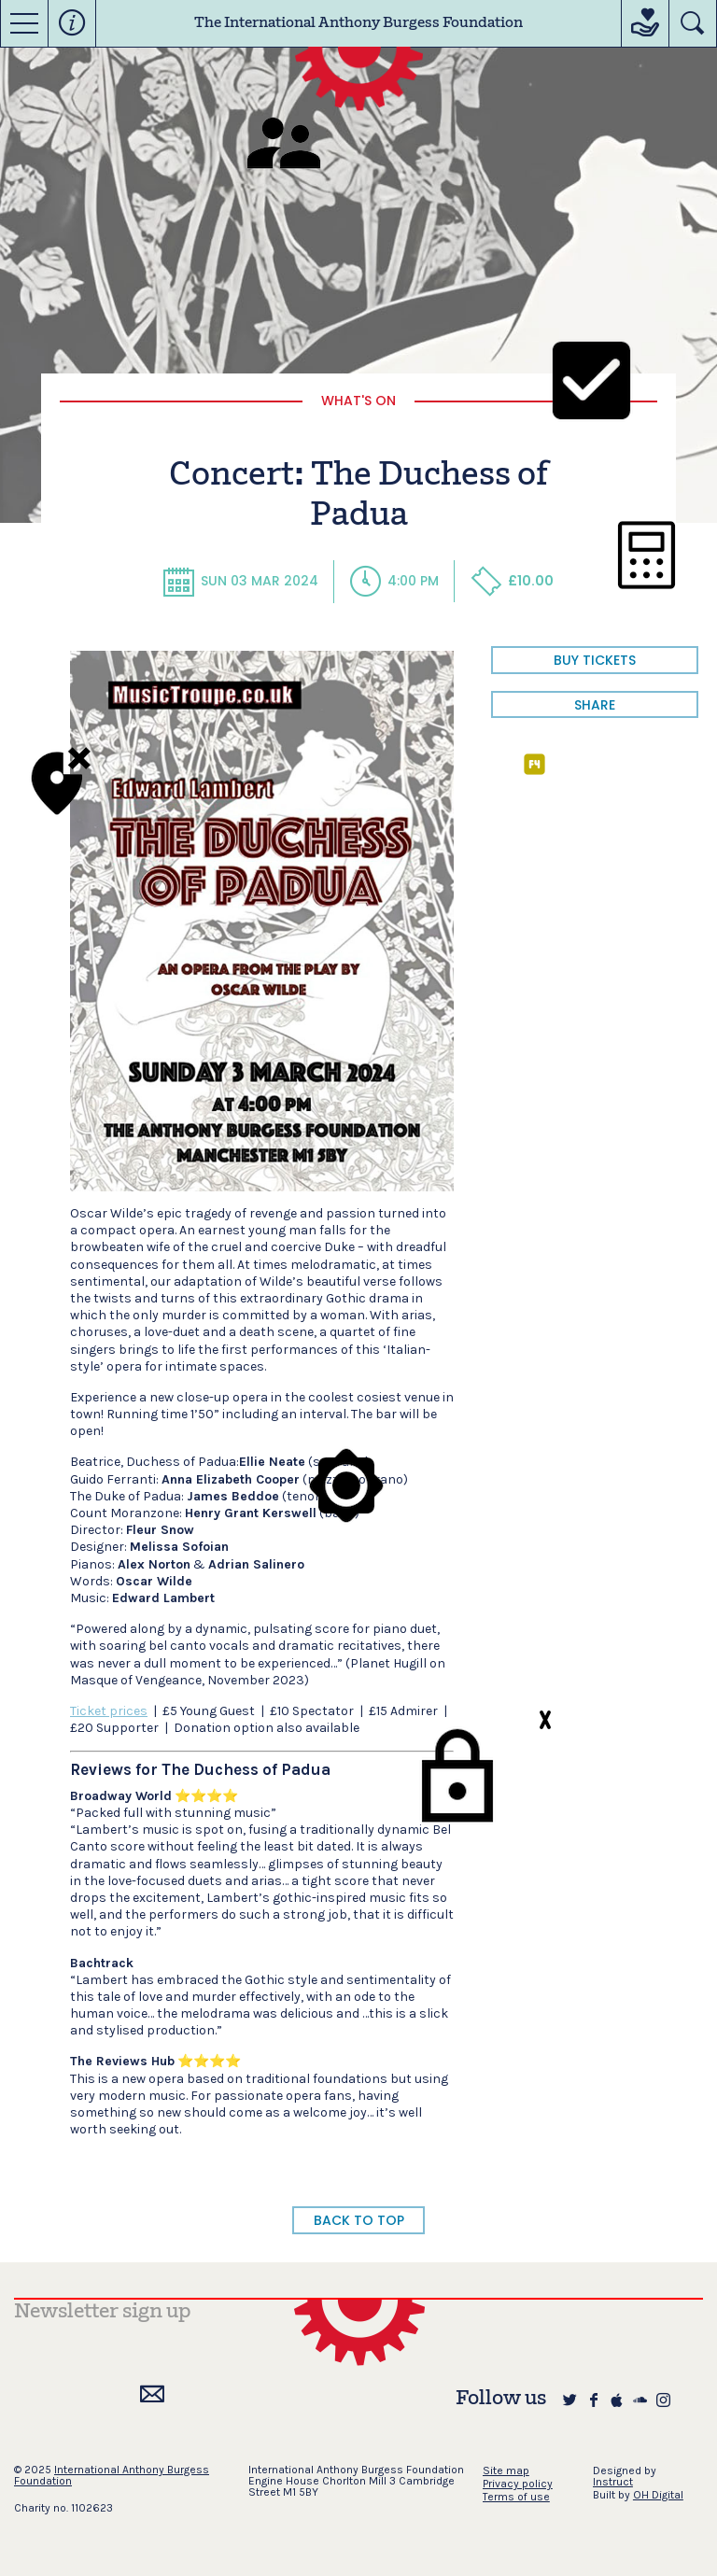 The image size is (717, 2576). Describe the element at coordinates (284, 143) in the screenshot. I see `manage team members or user accounts` at that location.